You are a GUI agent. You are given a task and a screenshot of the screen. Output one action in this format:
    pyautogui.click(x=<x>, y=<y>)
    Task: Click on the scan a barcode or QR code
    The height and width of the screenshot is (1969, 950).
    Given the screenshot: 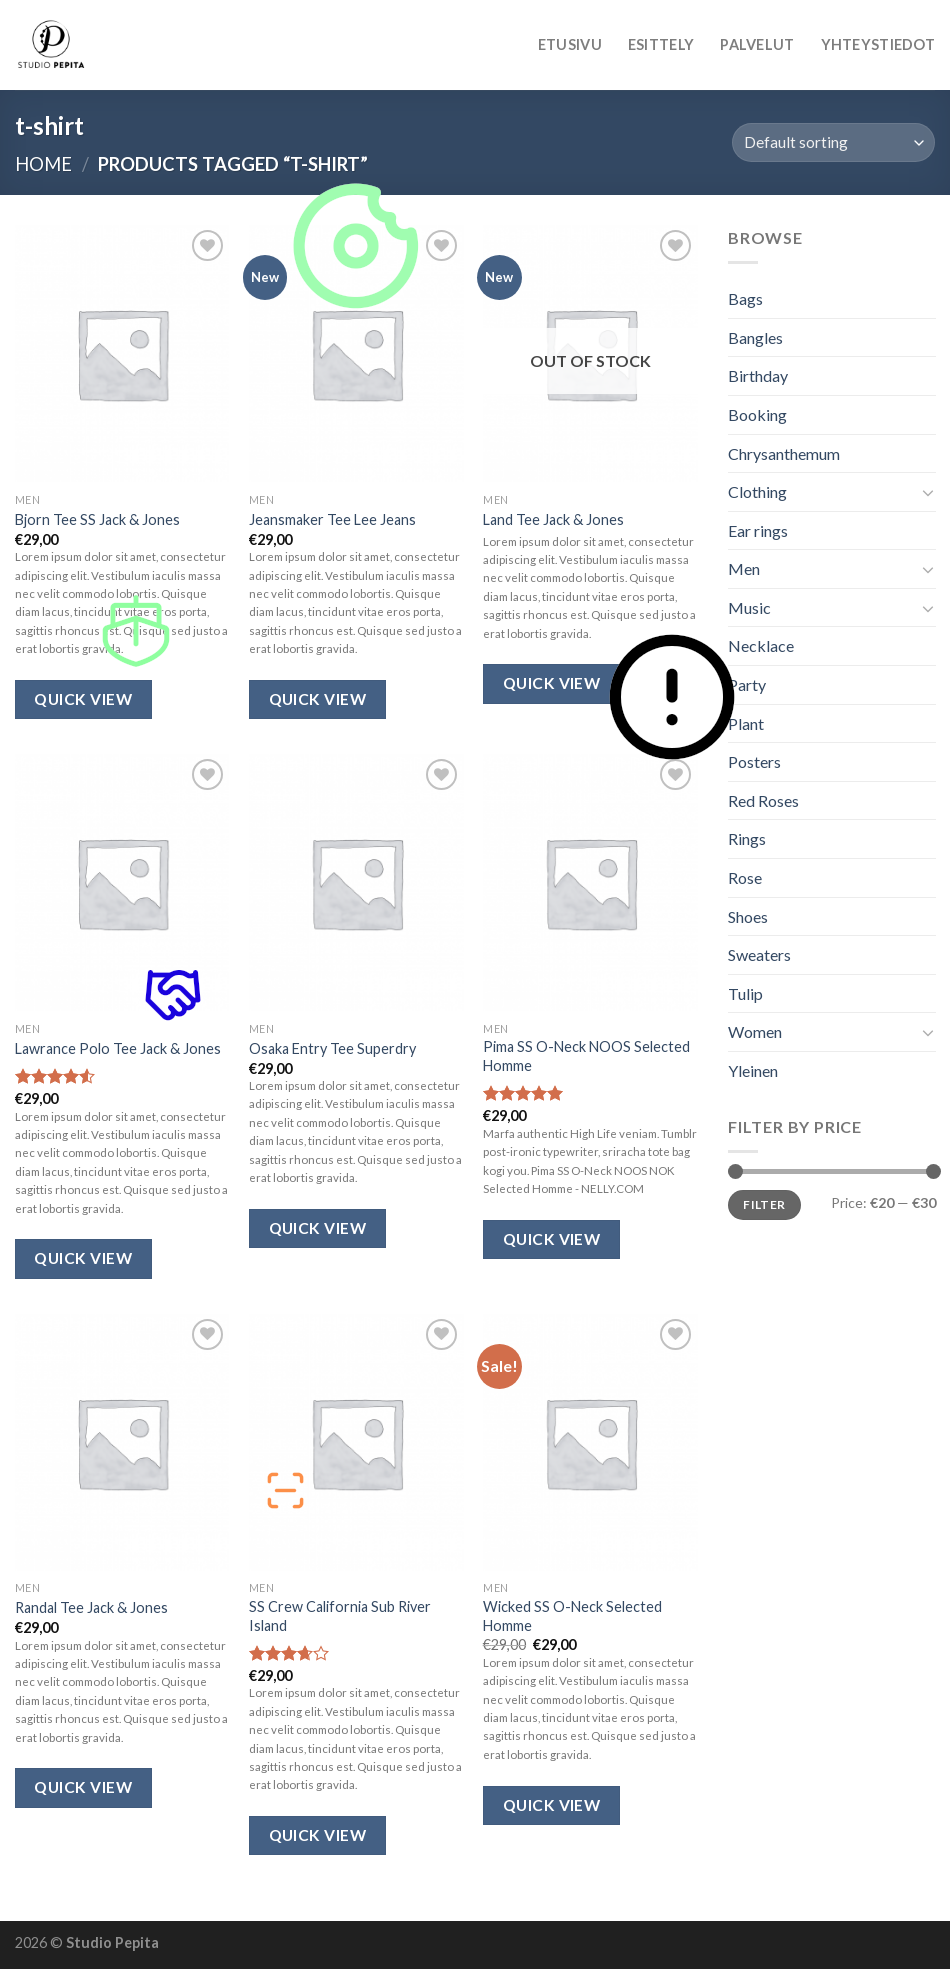 What is the action you would take?
    pyautogui.click(x=285, y=1490)
    